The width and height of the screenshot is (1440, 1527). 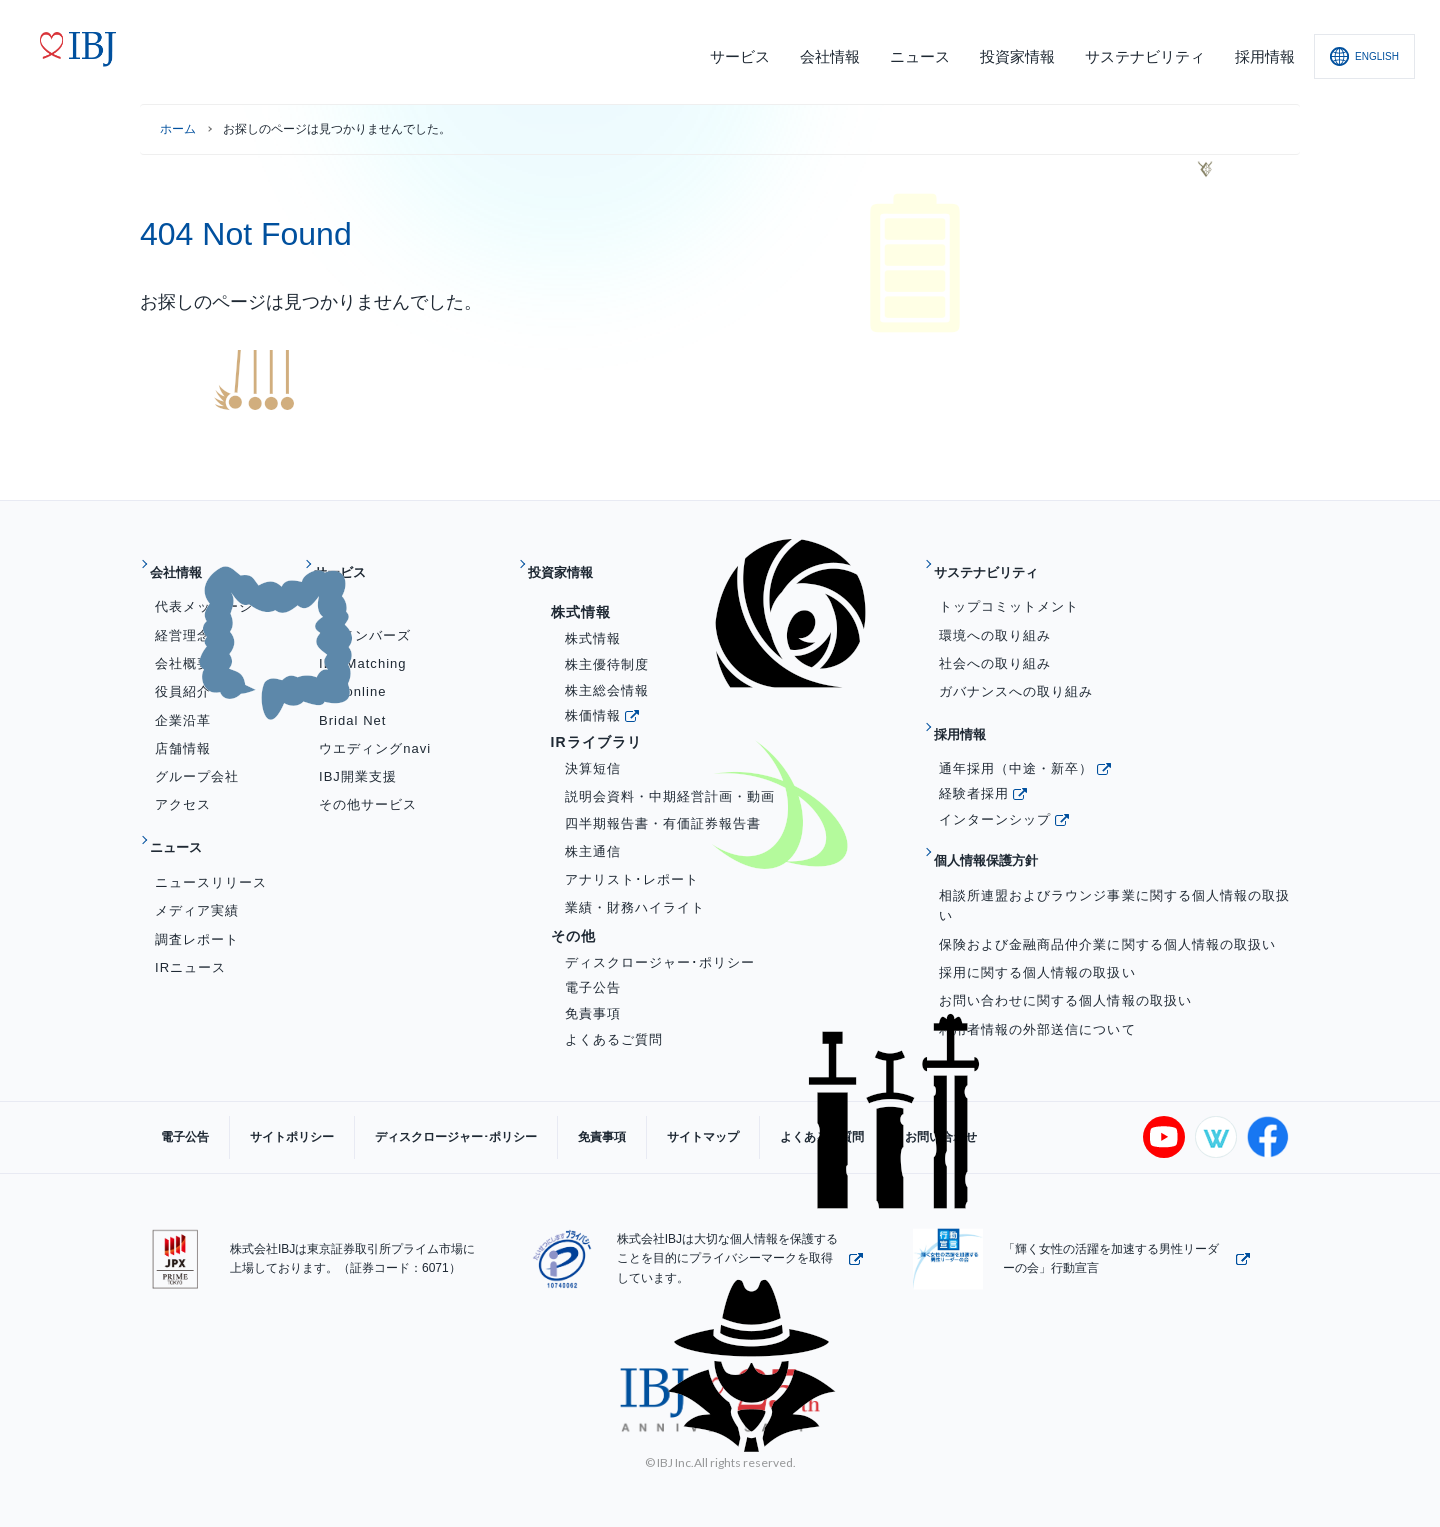 I want to click on access physics simulation or momentum-based game mechanics, so click(x=254, y=390).